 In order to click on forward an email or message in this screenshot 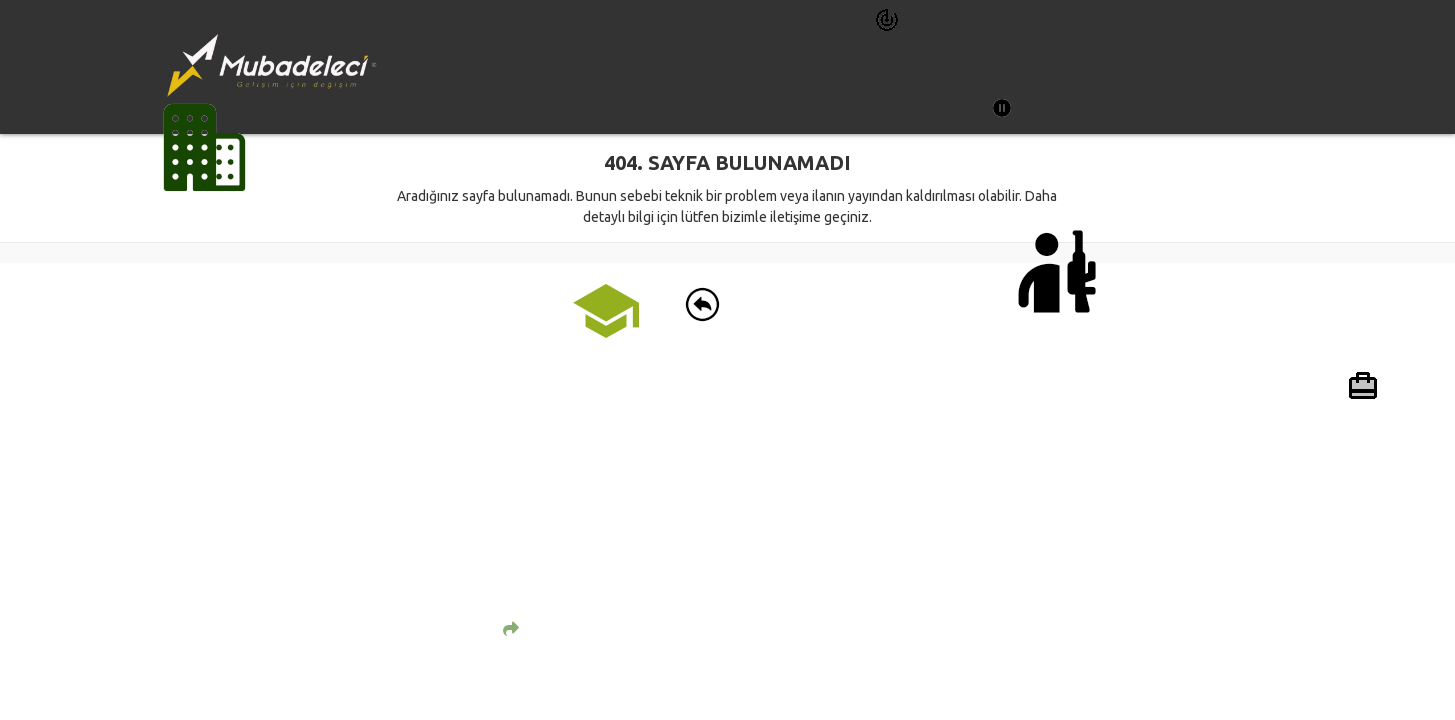, I will do `click(511, 629)`.